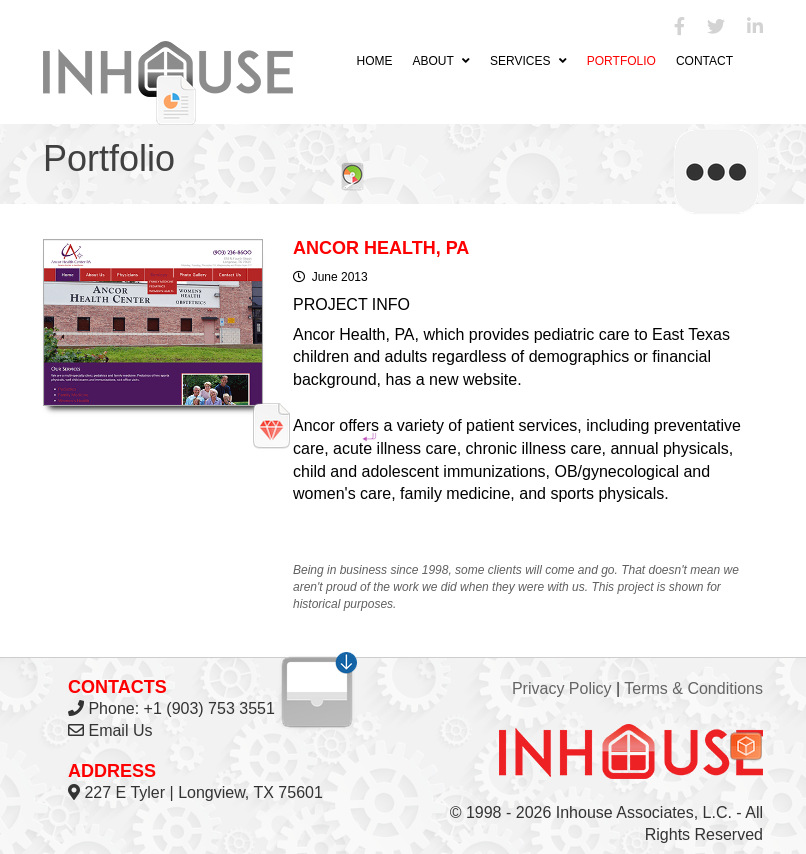 This screenshot has width=806, height=854. Describe the element at coordinates (352, 176) in the screenshot. I see `open gparted disk partition manager` at that location.